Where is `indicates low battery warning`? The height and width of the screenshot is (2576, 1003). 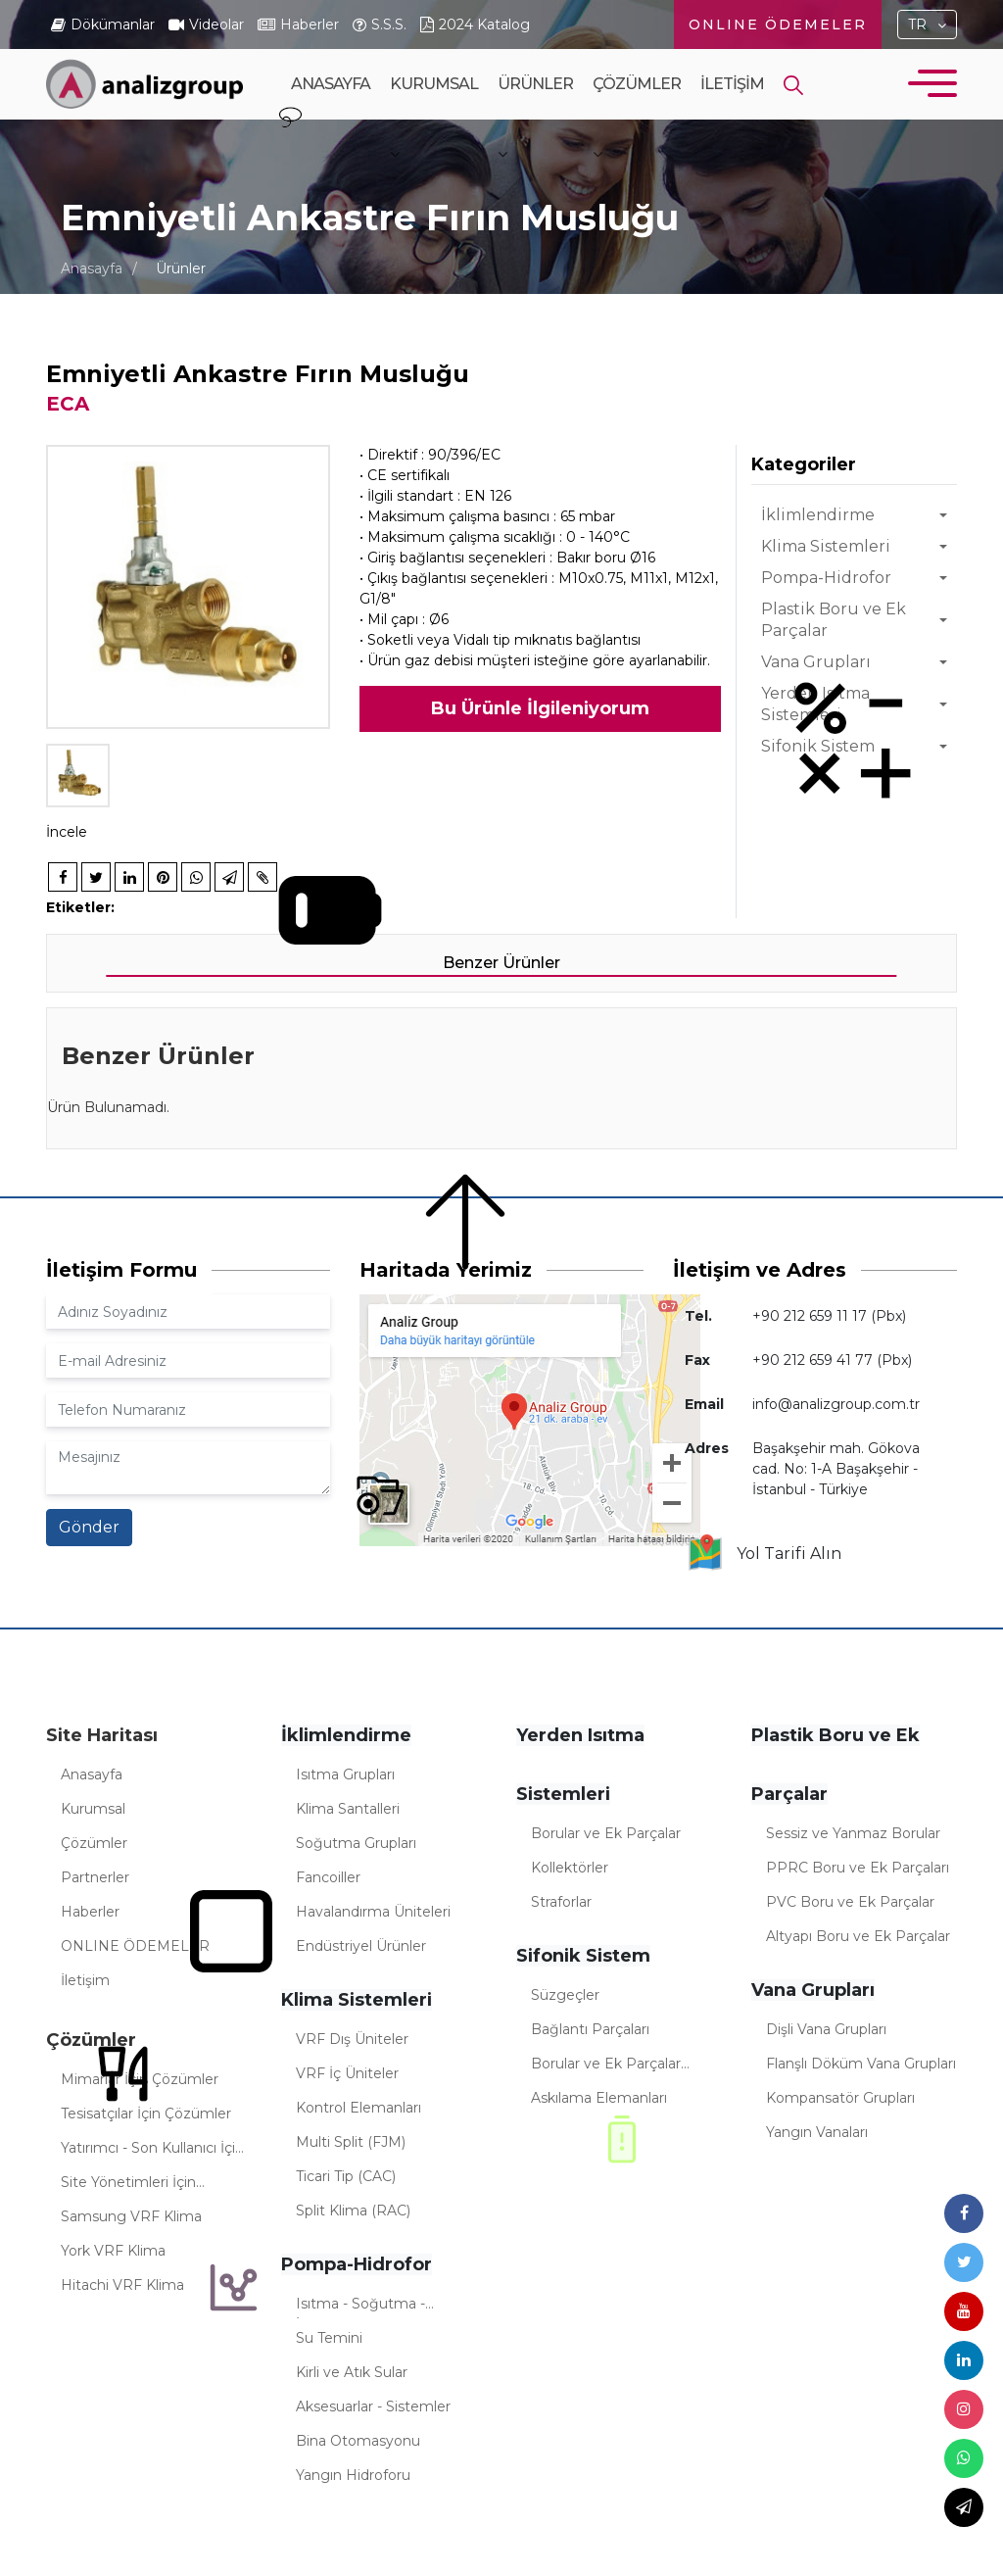 indicates low battery warning is located at coordinates (622, 2140).